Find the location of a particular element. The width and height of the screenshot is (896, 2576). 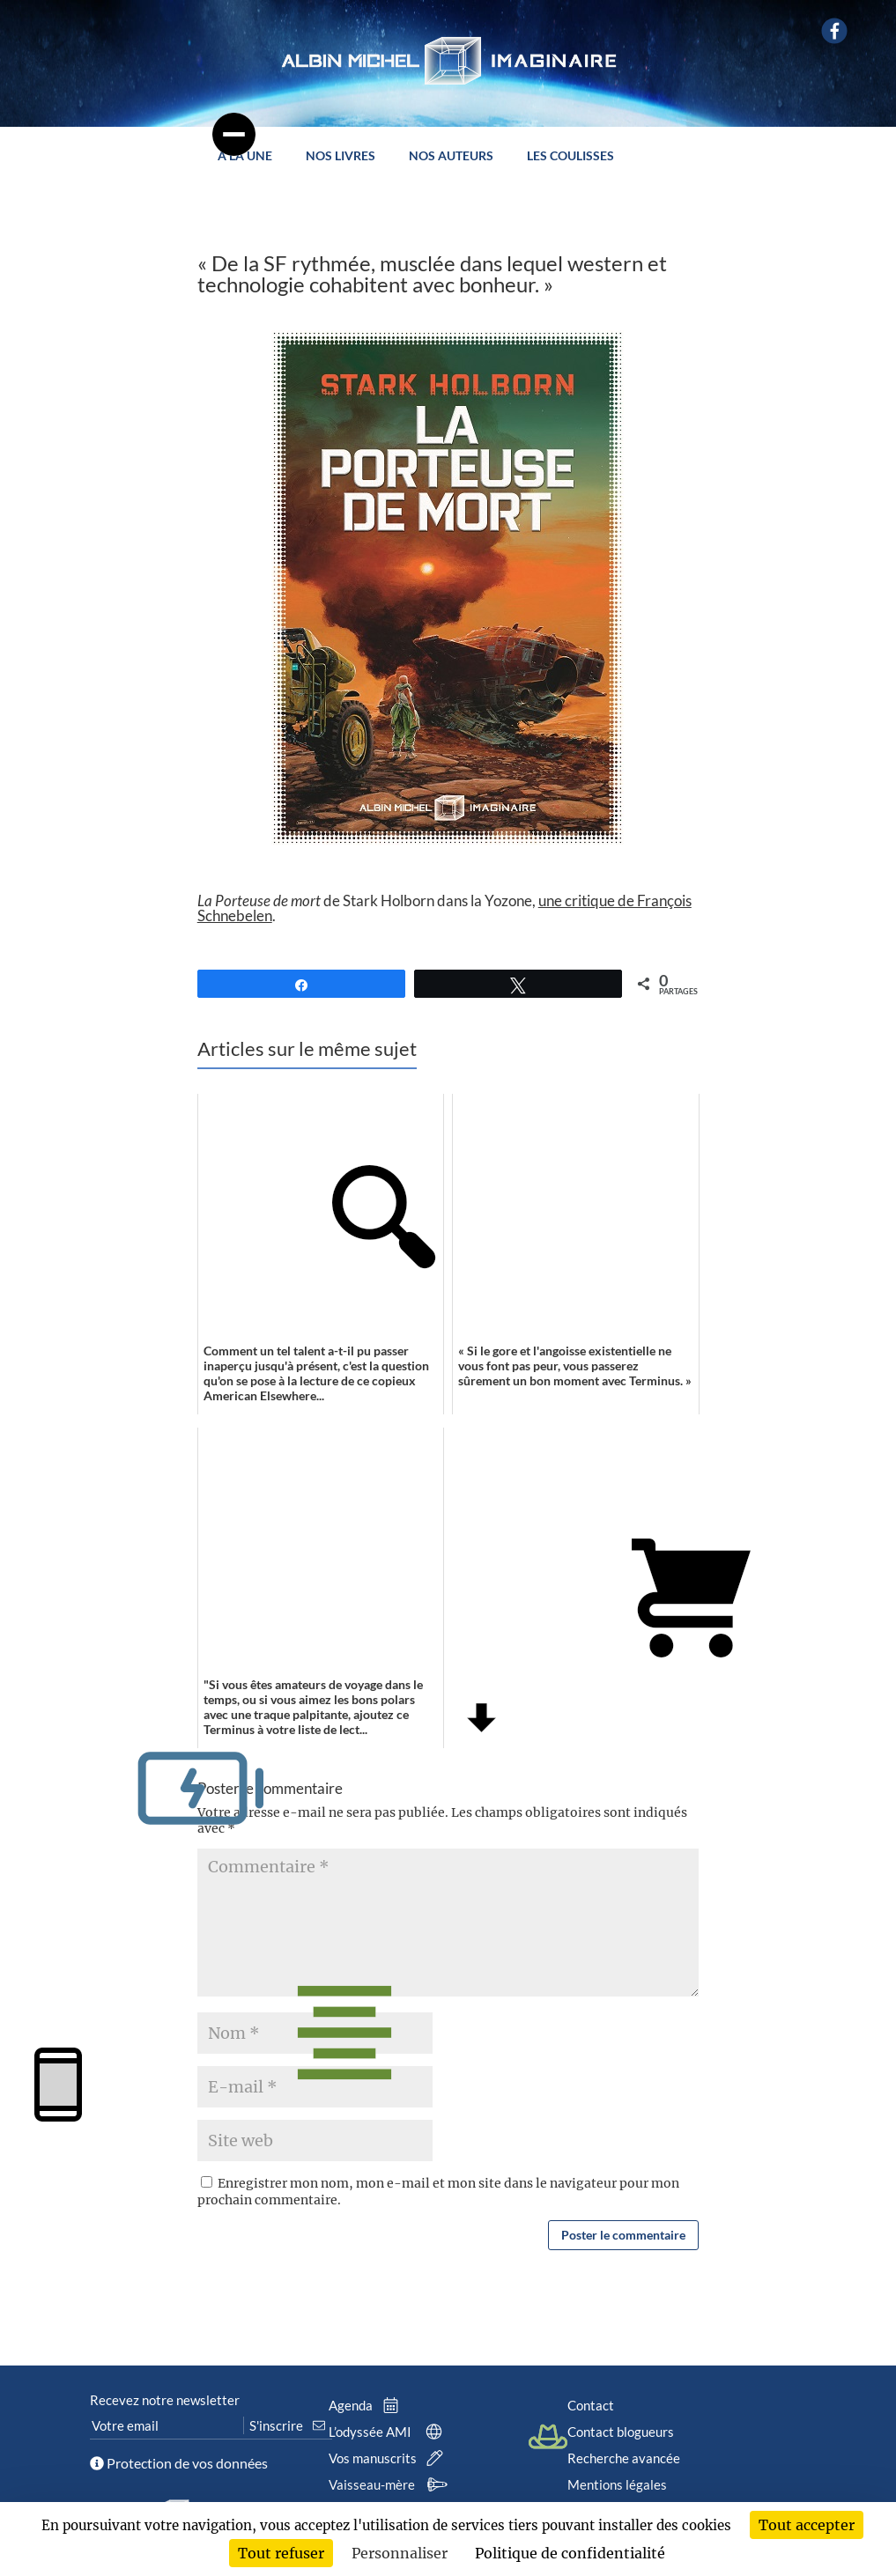

indicates device is currently charging is located at coordinates (198, 1788).